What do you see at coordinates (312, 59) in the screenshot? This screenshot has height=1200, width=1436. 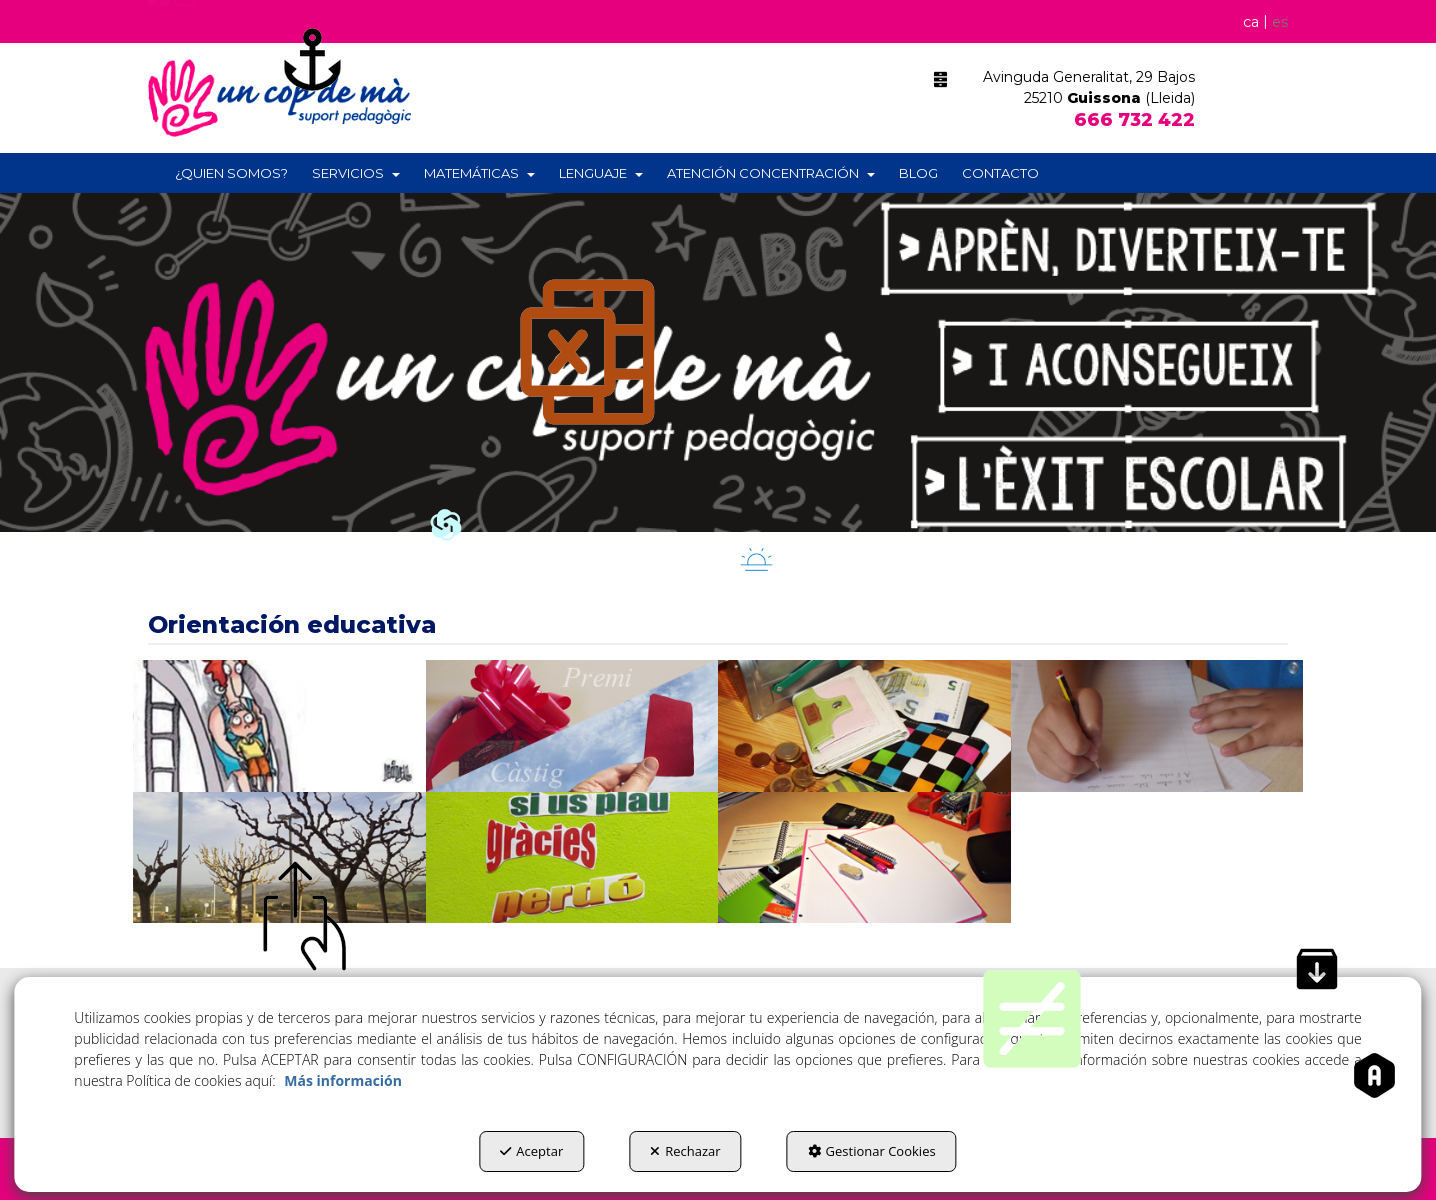 I see `anchor a position or element in place` at bounding box center [312, 59].